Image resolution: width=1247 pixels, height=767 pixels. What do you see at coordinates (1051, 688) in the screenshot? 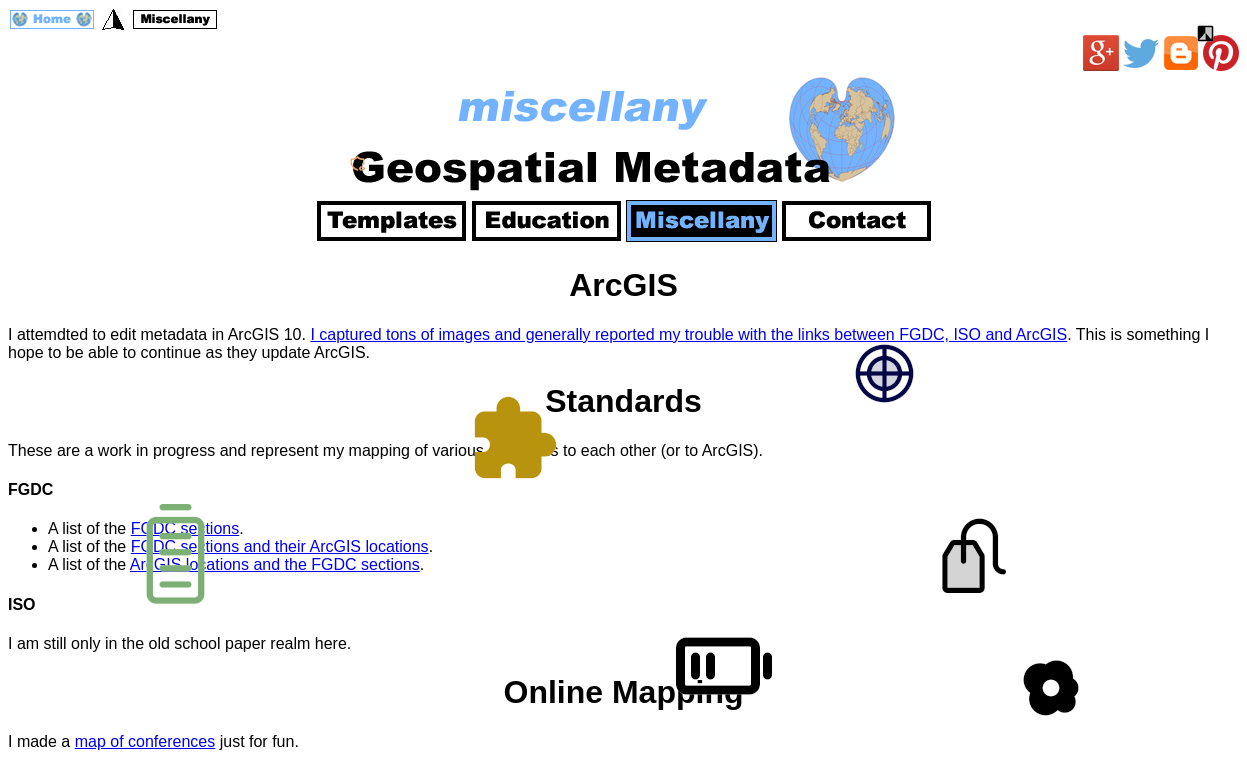
I see `indicates breakfast or morning meal options` at bounding box center [1051, 688].